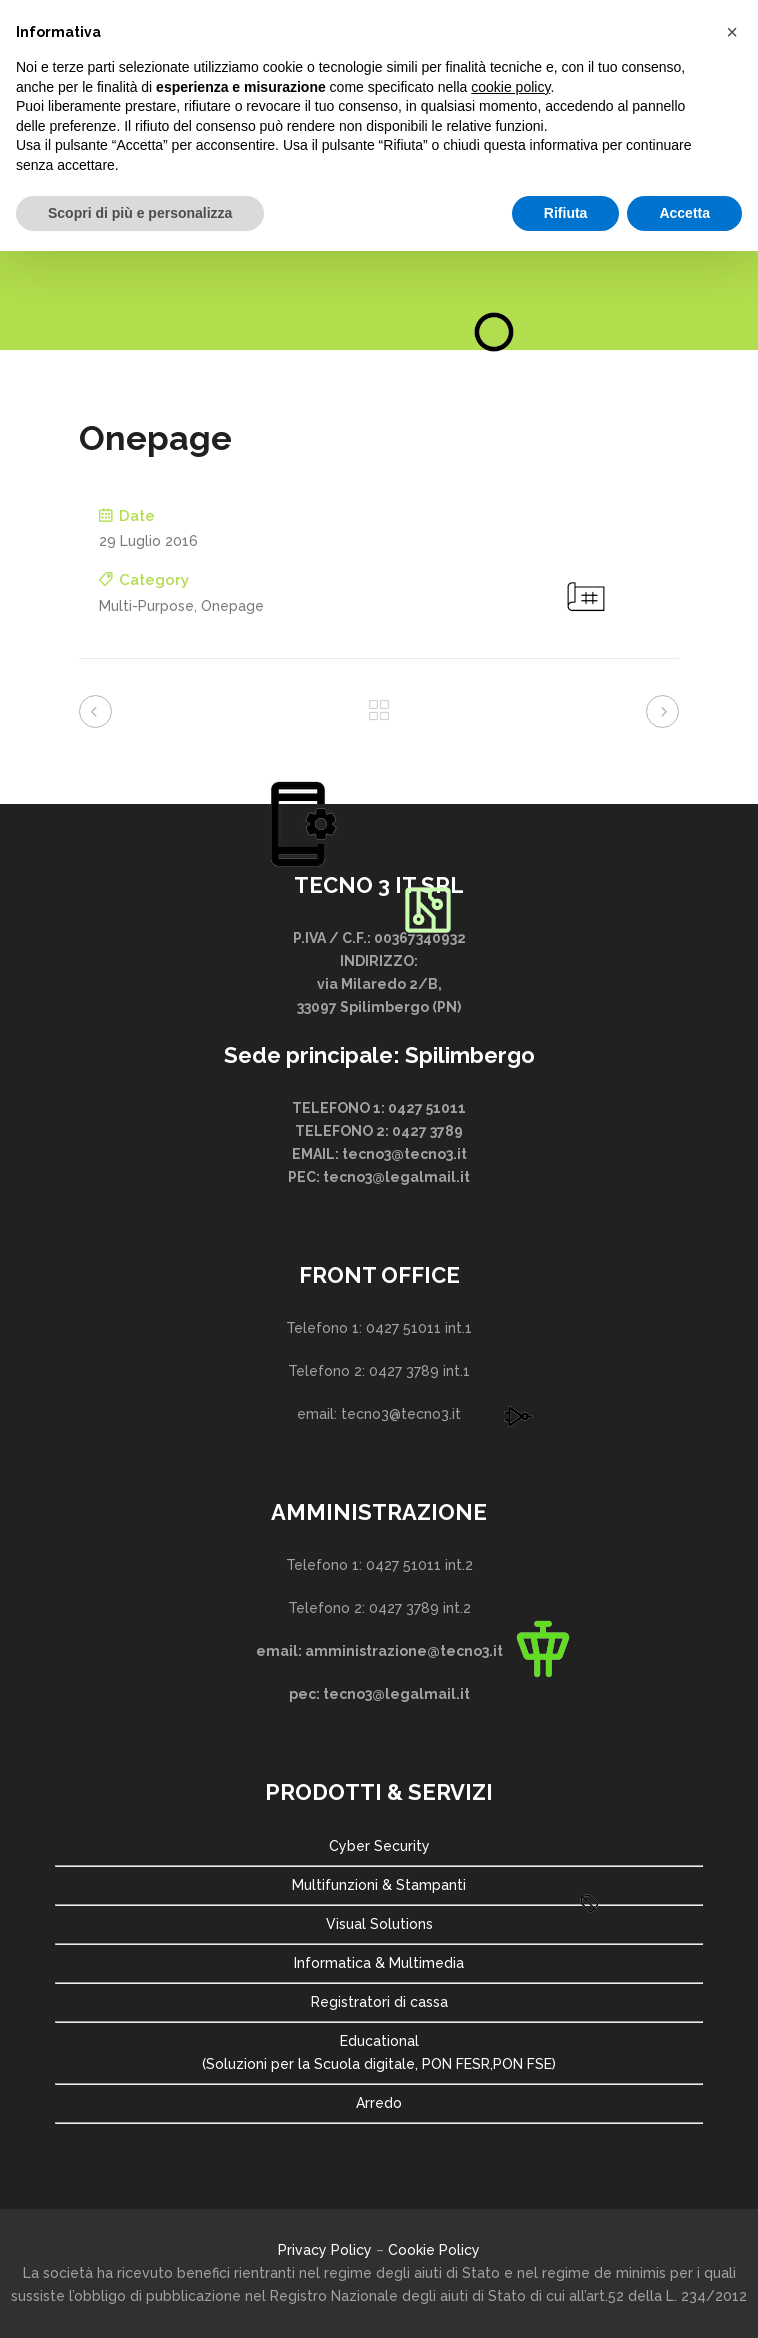 The width and height of the screenshot is (758, 2338). I want to click on access air traffic control features, so click(543, 1649).